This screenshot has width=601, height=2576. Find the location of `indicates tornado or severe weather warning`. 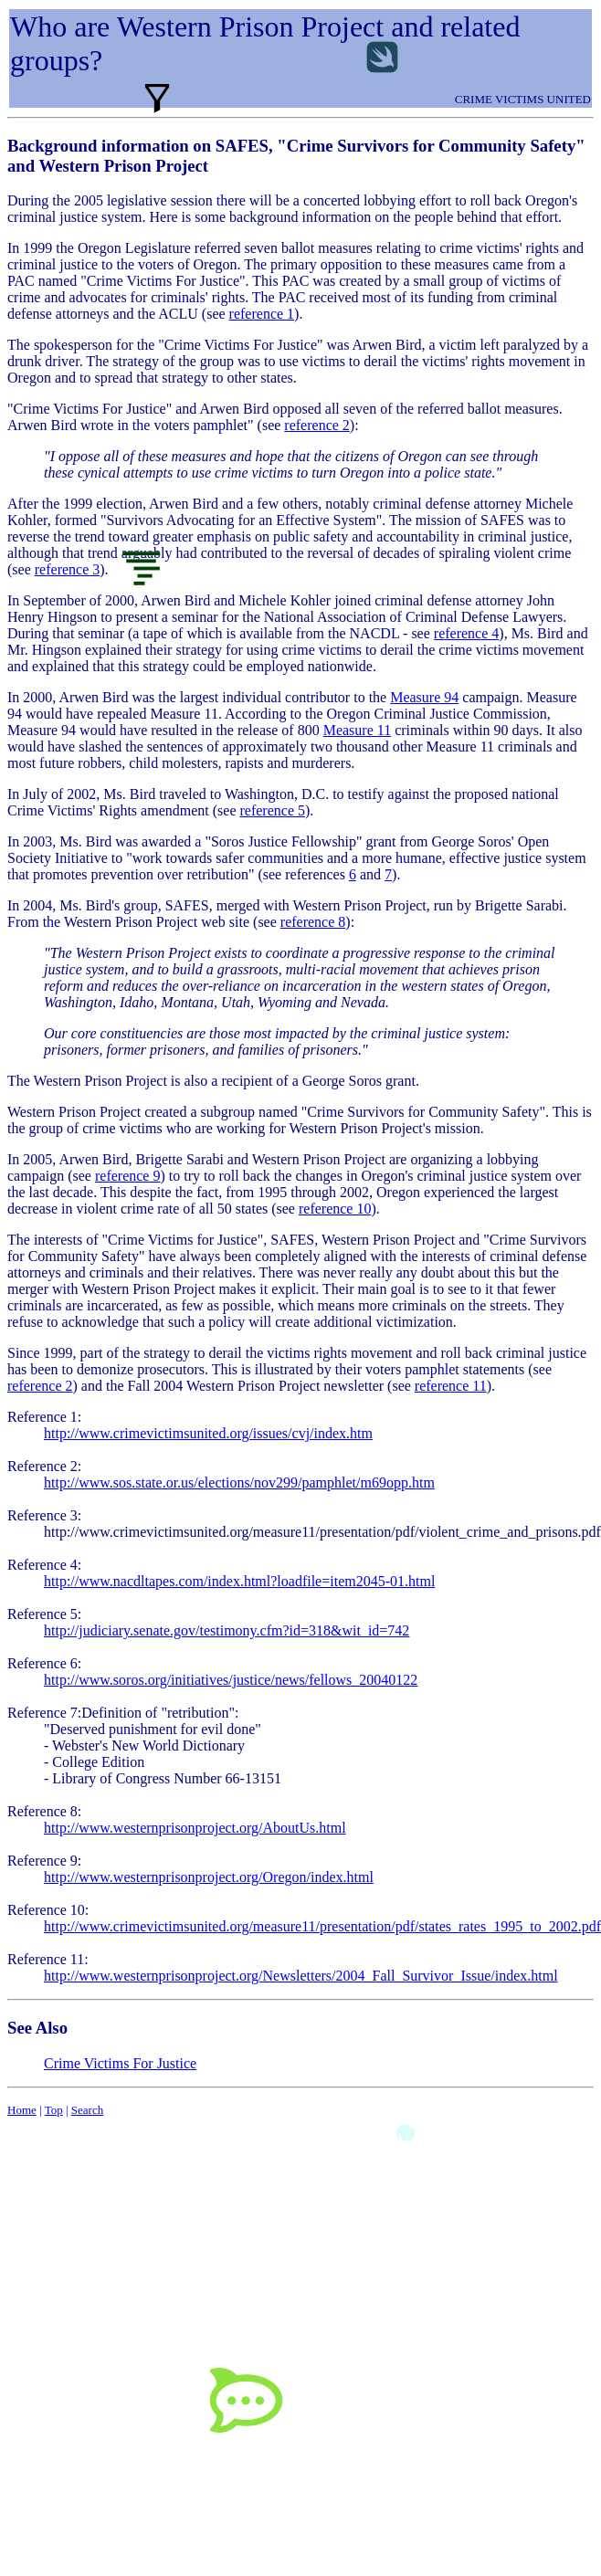

indicates tornado or severe weather warning is located at coordinates (141, 568).